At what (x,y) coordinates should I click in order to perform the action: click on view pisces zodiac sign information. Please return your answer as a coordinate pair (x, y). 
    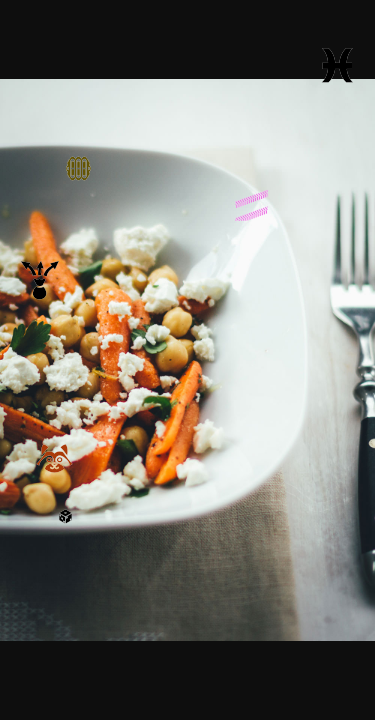
    Looking at the image, I should click on (337, 65).